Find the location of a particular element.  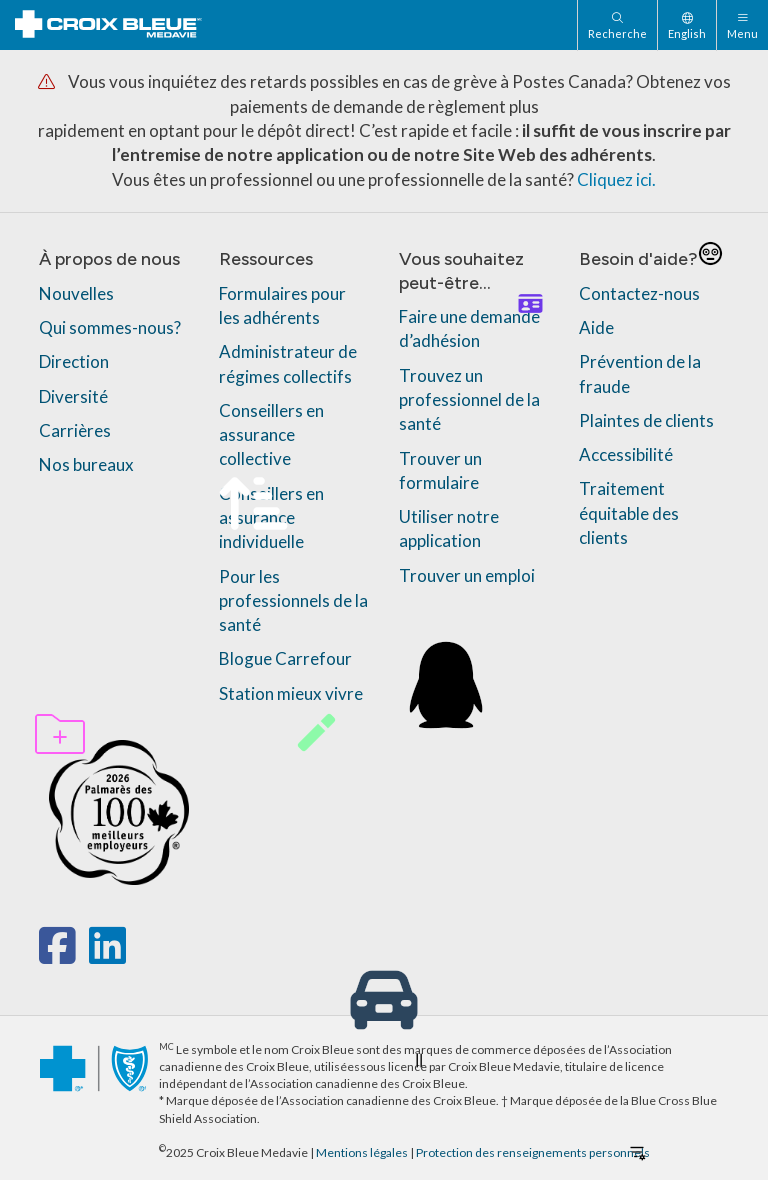

indicates a count or tally of two is located at coordinates (423, 1060).